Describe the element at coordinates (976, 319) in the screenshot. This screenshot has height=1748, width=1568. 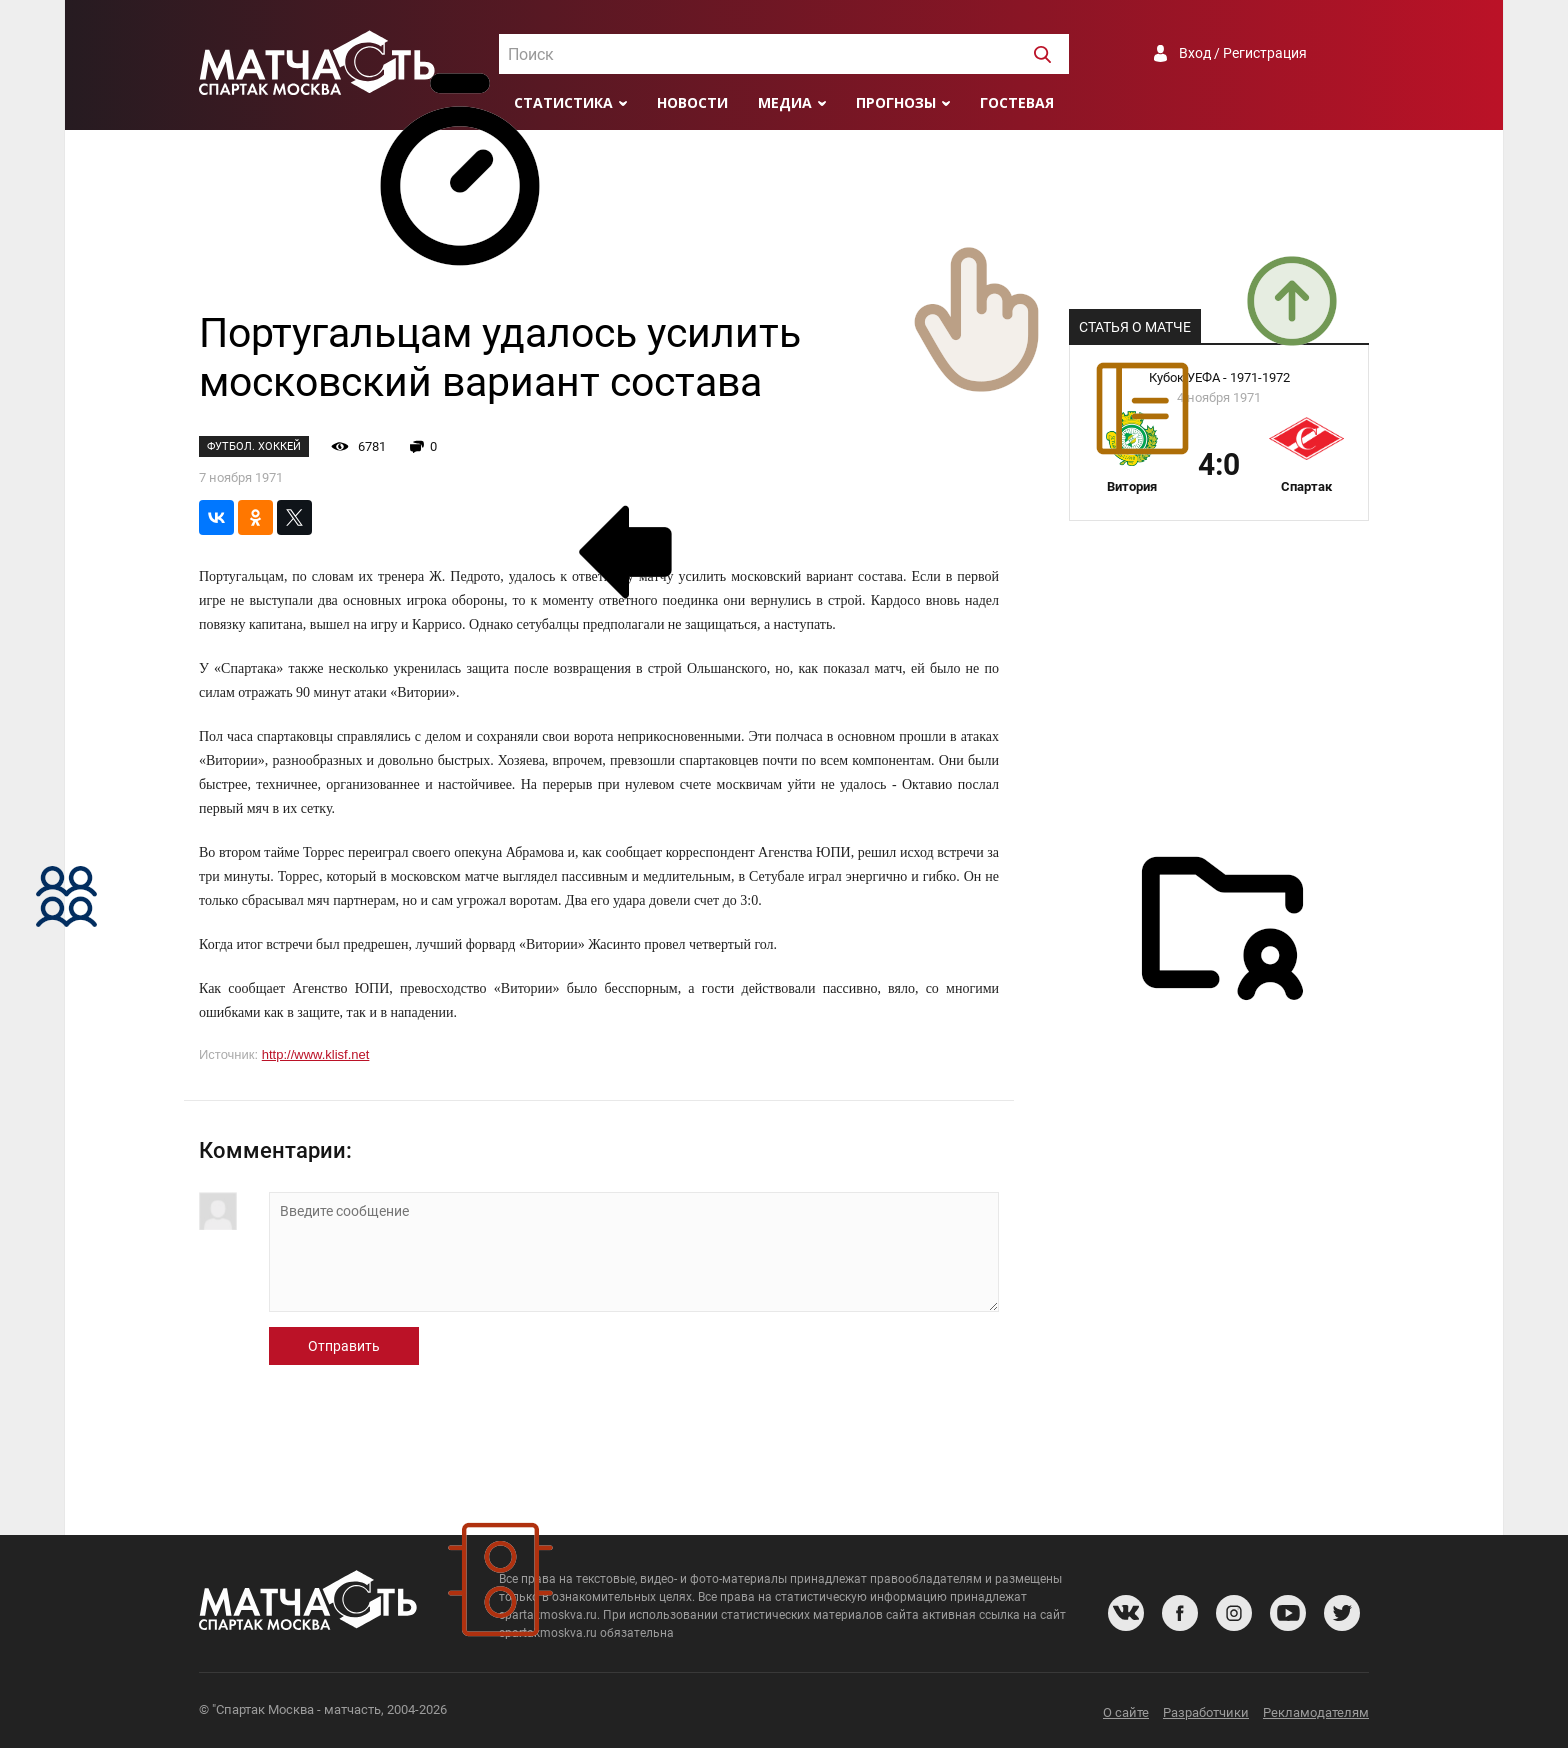
I see `tap or click to select an item` at that location.